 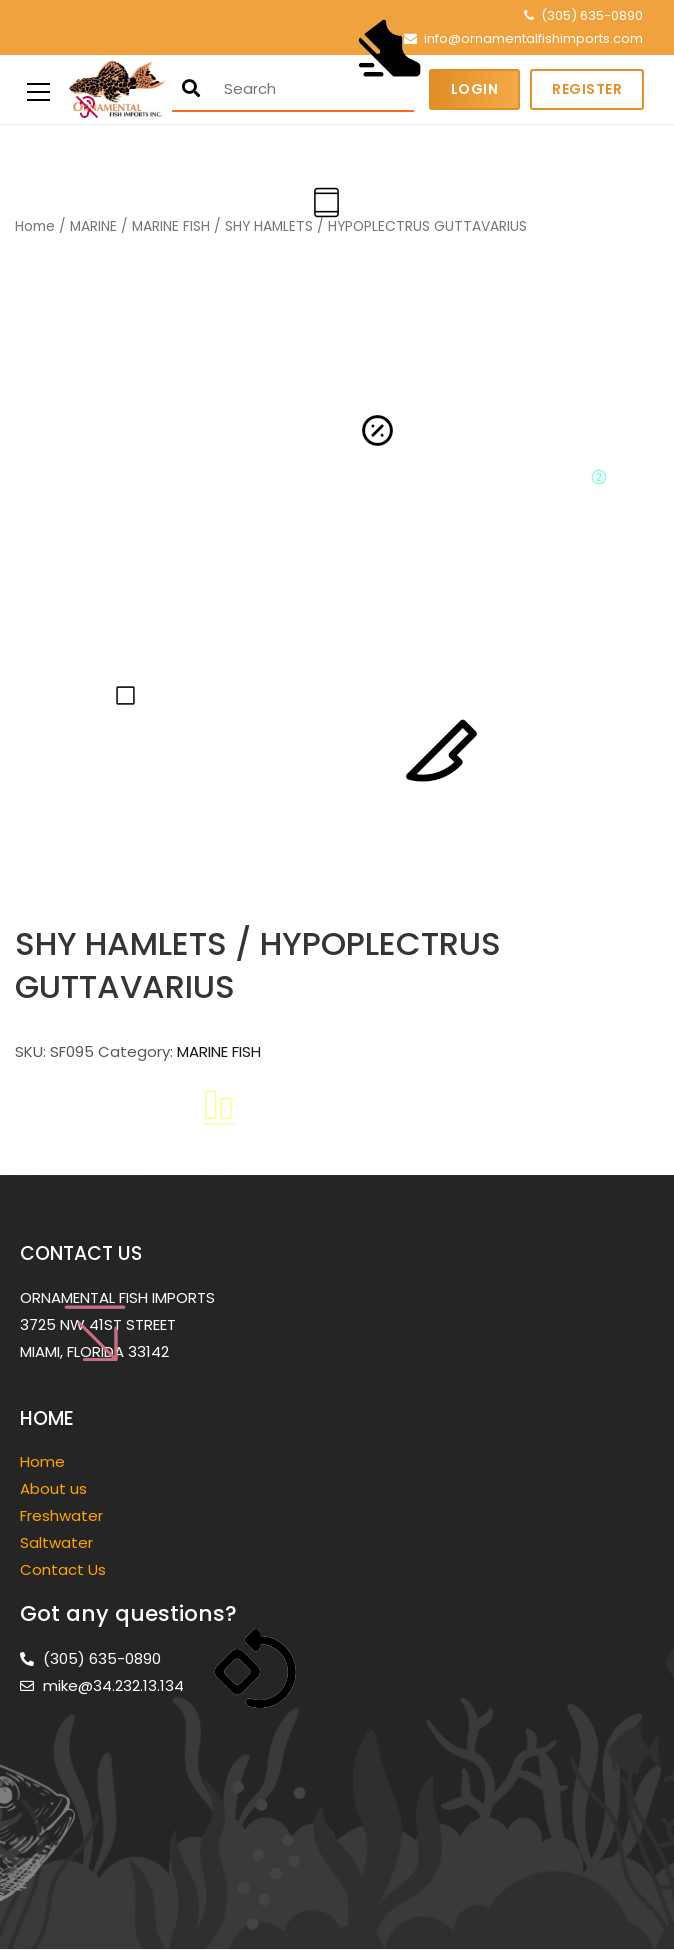 What do you see at coordinates (218, 1108) in the screenshot?
I see `align selected elements to the bottom` at bounding box center [218, 1108].